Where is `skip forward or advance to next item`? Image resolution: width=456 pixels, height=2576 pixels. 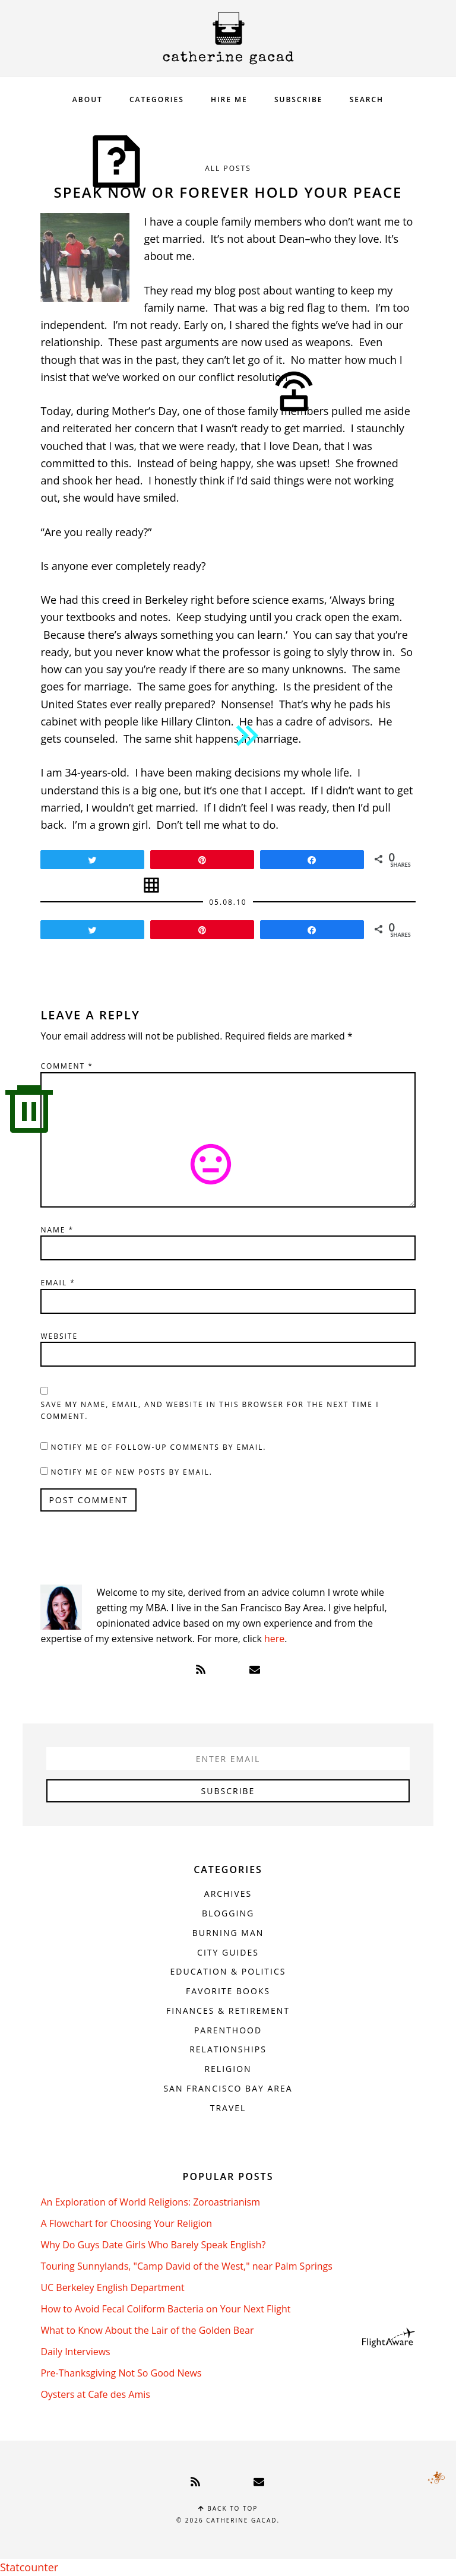
skip forward or advance to next item is located at coordinates (246, 736).